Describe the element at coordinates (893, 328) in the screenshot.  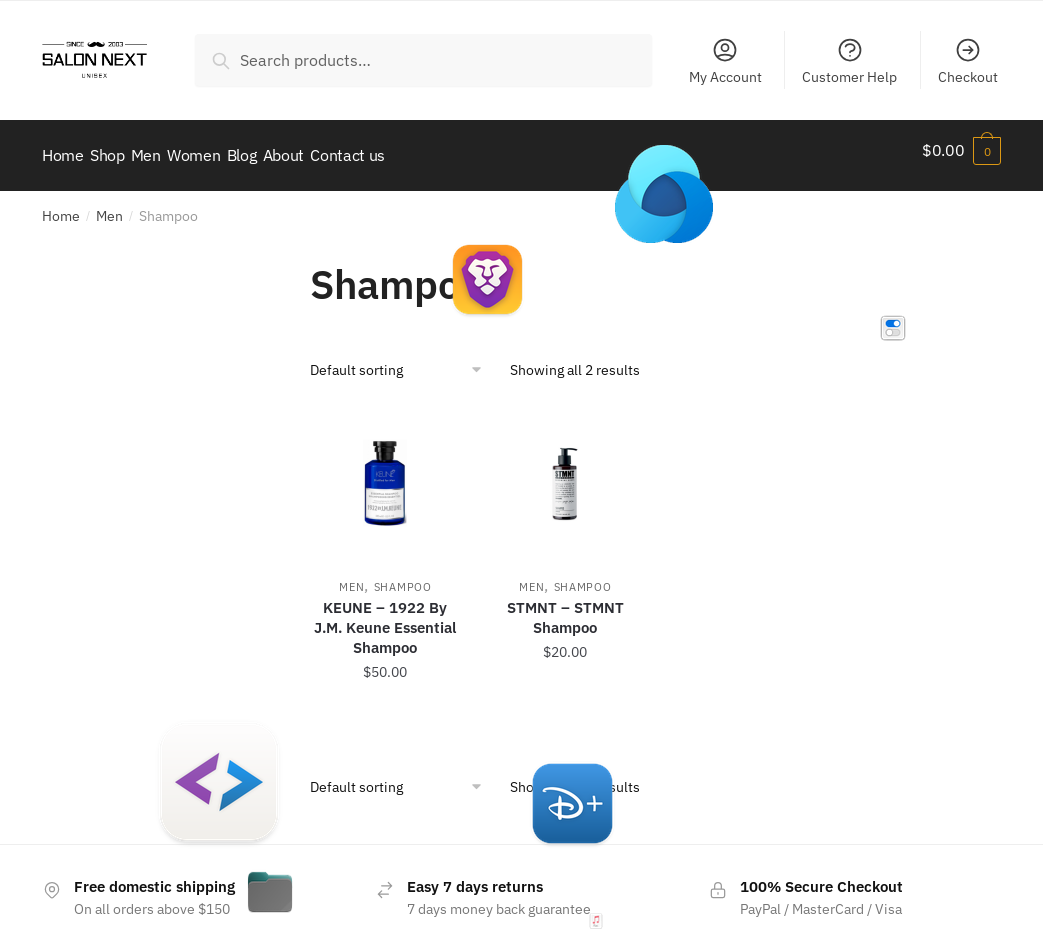
I see `open unity tweak tool settings` at that location.